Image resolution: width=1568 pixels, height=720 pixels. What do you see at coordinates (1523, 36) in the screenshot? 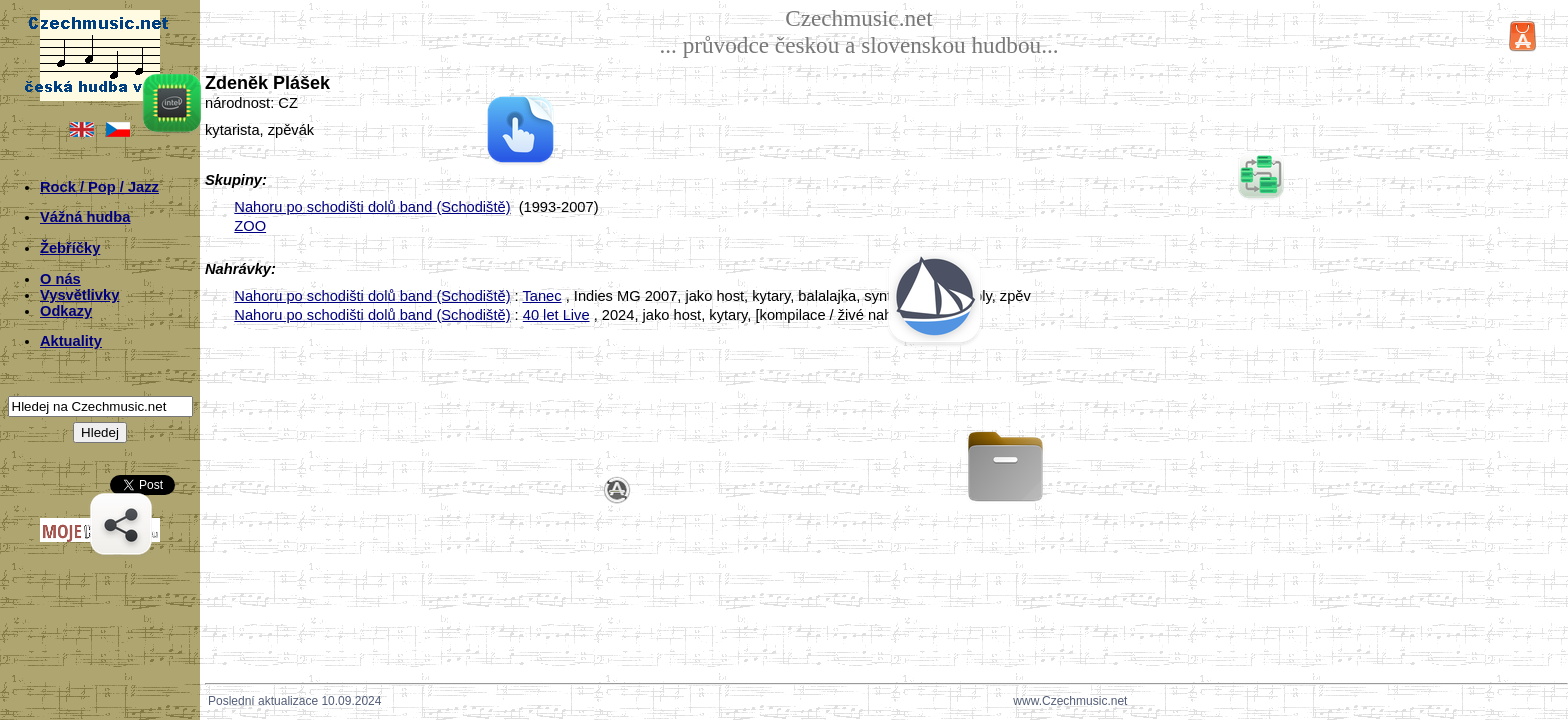
I see `open the app center to browse and install applications` at bounding box center [1523, 36].